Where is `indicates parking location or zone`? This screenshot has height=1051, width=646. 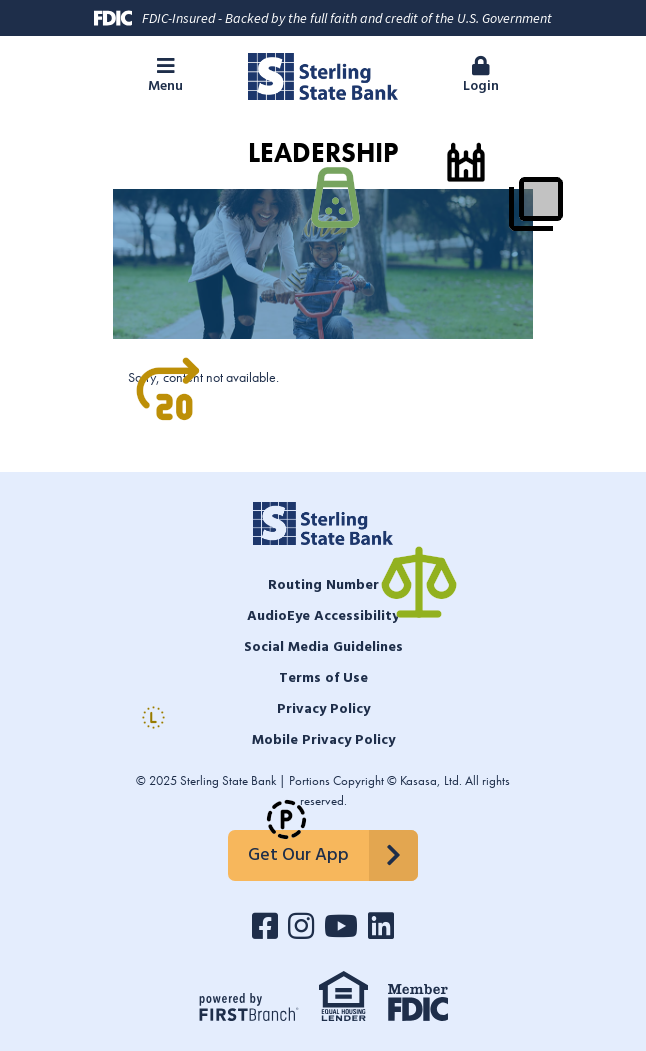
indicates parking location or zone is located at coordinates (286, 819).